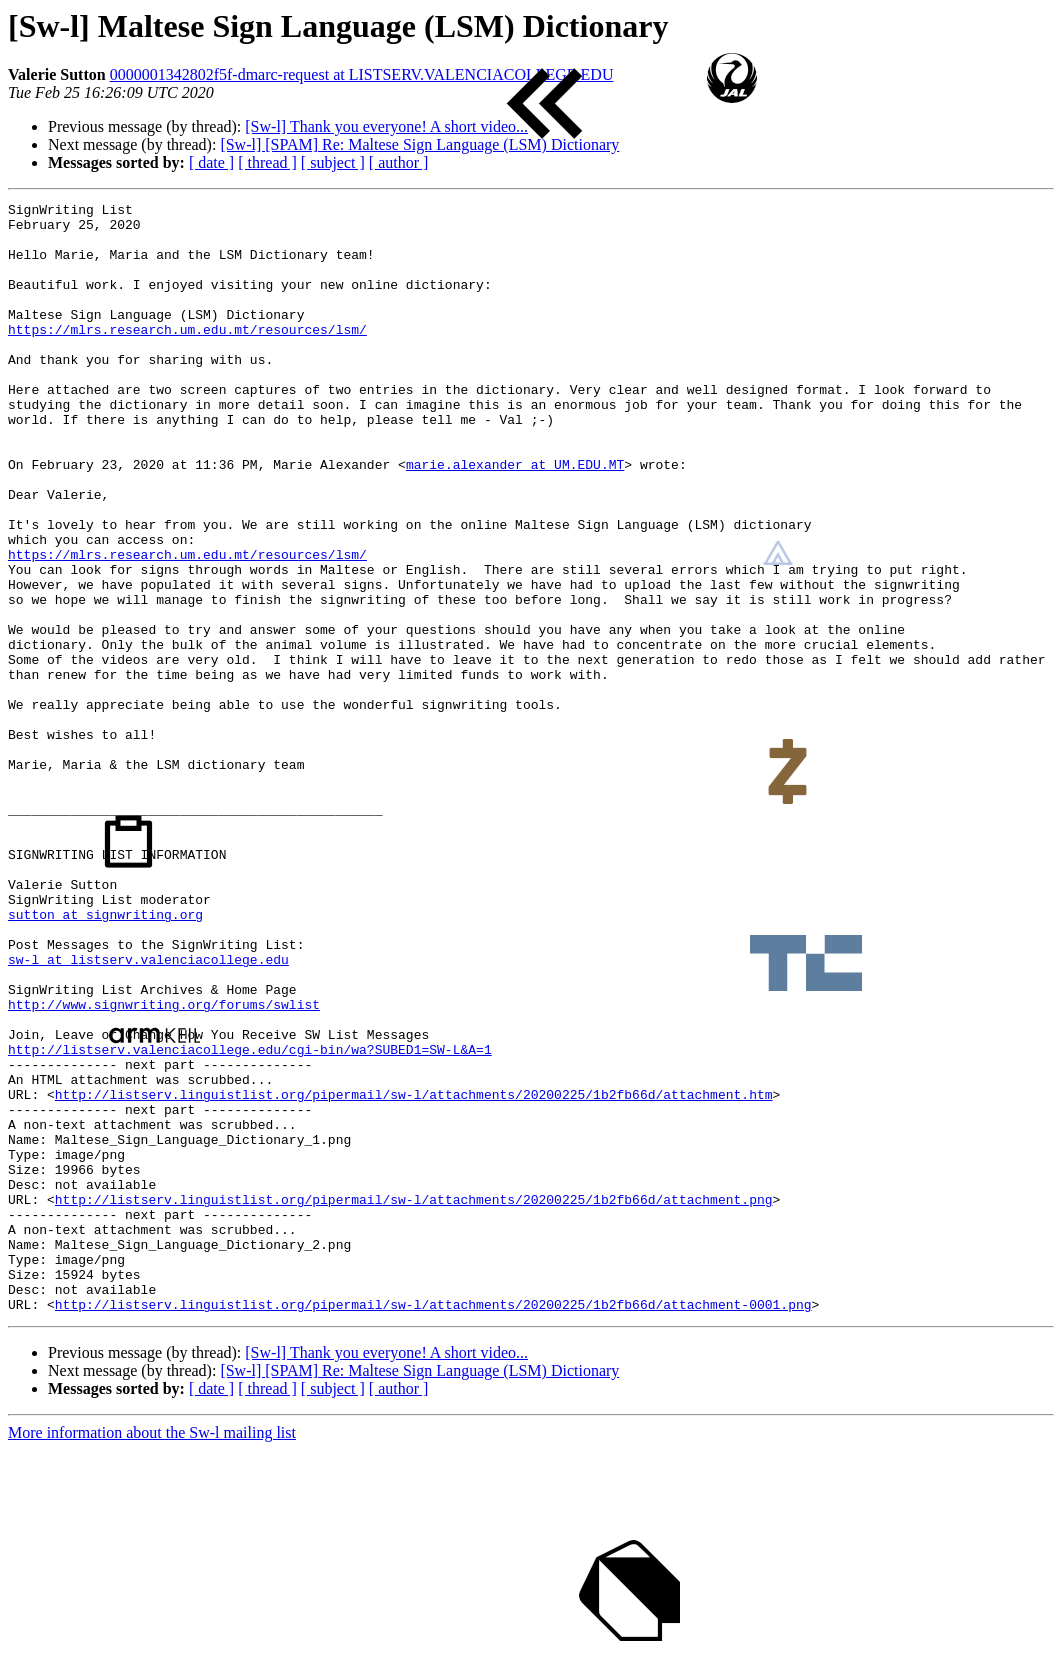  Describe the element at coordinates (128, 841) in the screenshot. I see `copy to clipboard` at that location.